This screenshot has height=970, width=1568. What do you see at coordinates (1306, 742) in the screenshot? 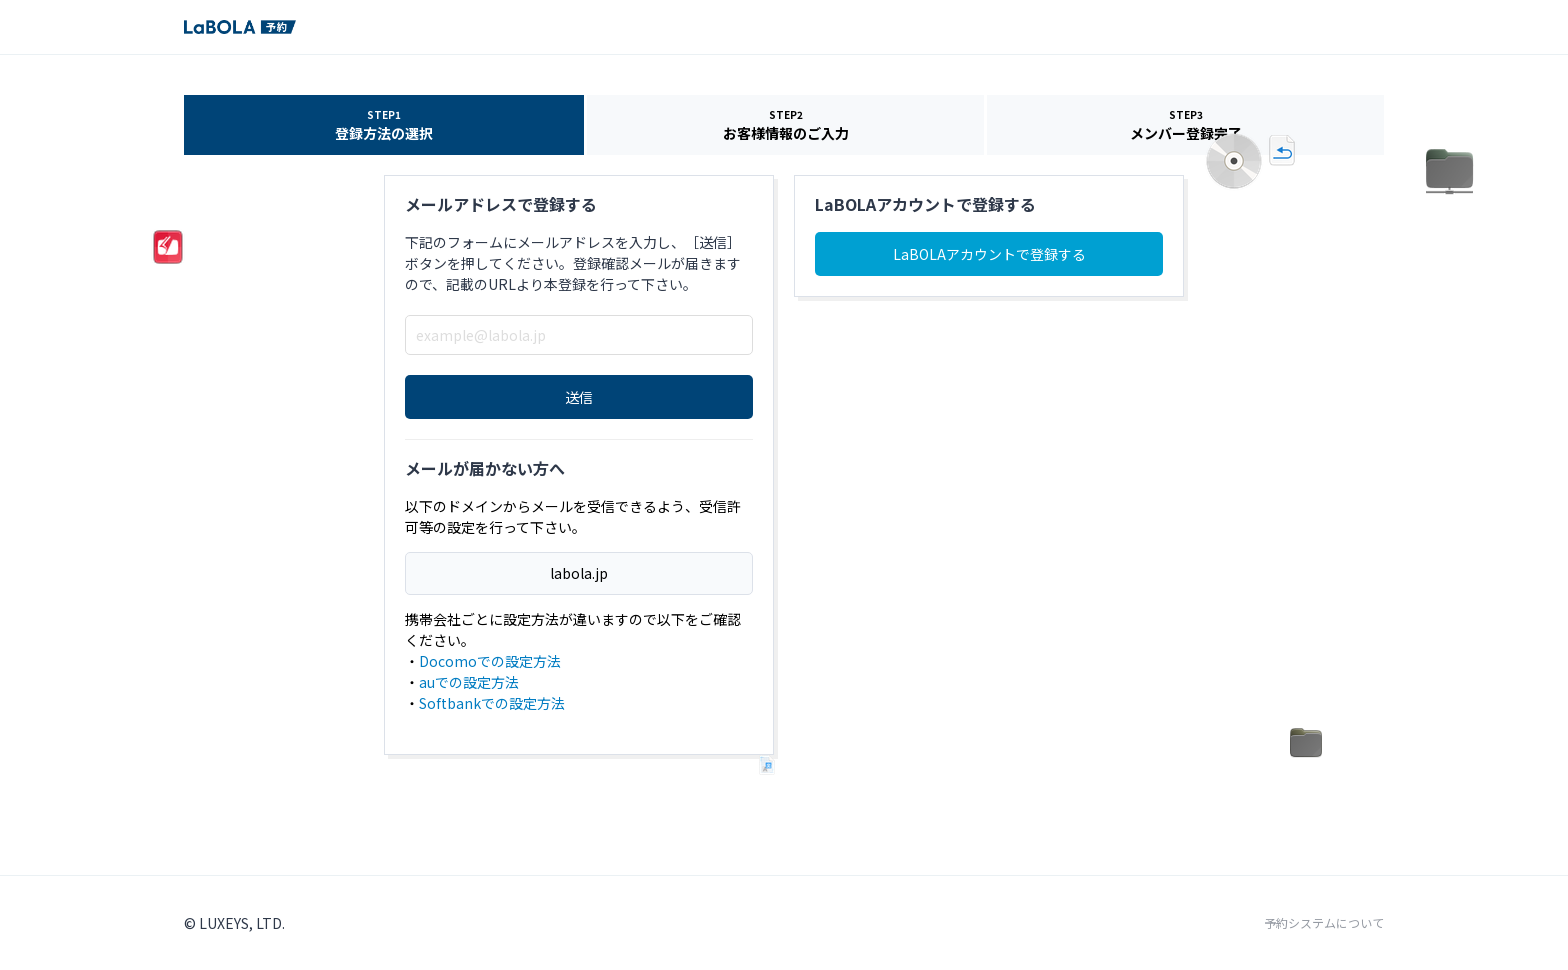
I see `open a folder to view its contents` at bounding box center [1306, 742].